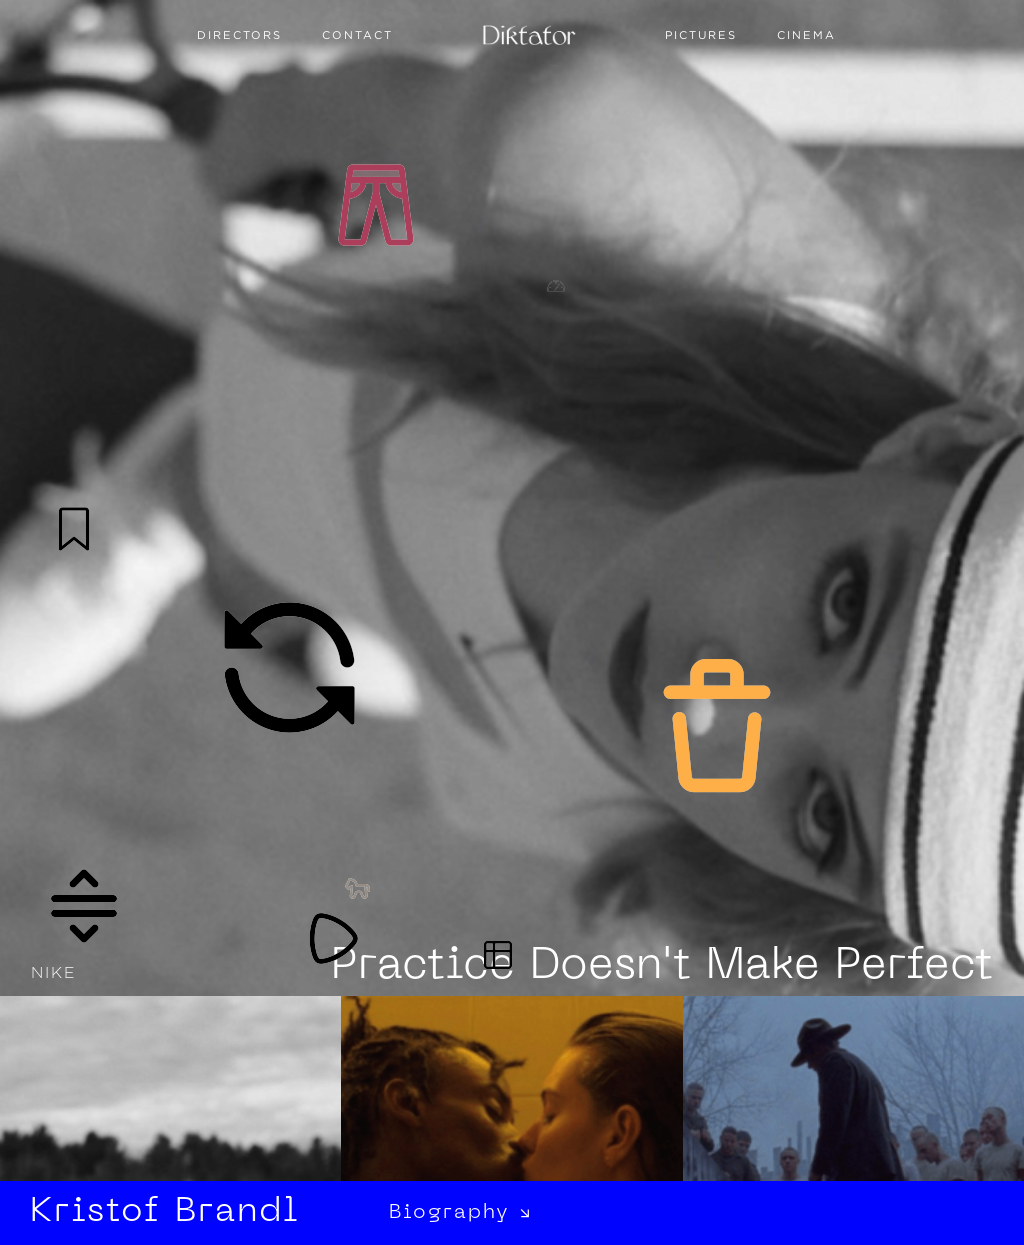 The width and height of the screenshot is (1024, 1245). What do you see at coordinates (84, 906) in the screenshot?
I see `reorder menu items or list elements` at bounding box center [84, 906].